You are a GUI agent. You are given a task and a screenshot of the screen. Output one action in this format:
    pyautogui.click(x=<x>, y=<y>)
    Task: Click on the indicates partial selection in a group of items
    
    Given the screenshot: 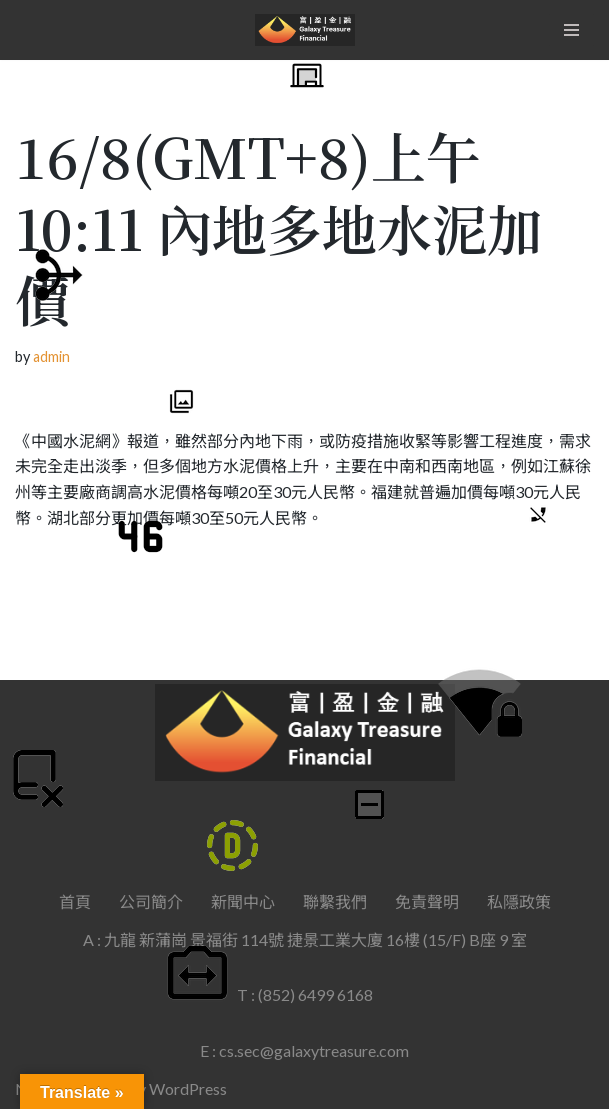 What is the action you would take?
    pyautogui.click(x=369, y=804)
    